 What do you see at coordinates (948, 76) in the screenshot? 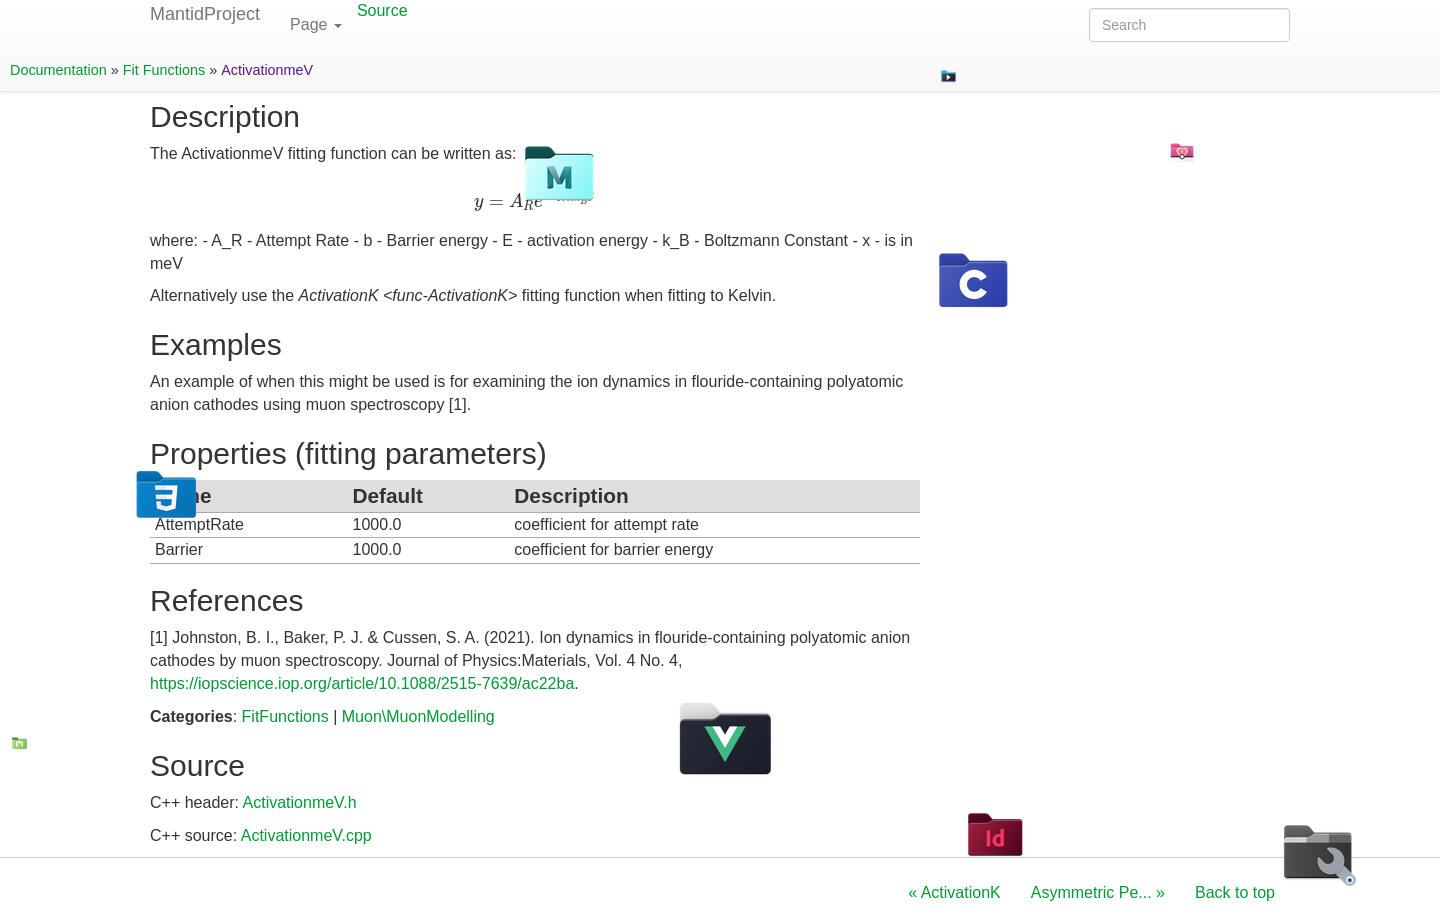
I see `open your movies folder` at bounding box center [948, 76].